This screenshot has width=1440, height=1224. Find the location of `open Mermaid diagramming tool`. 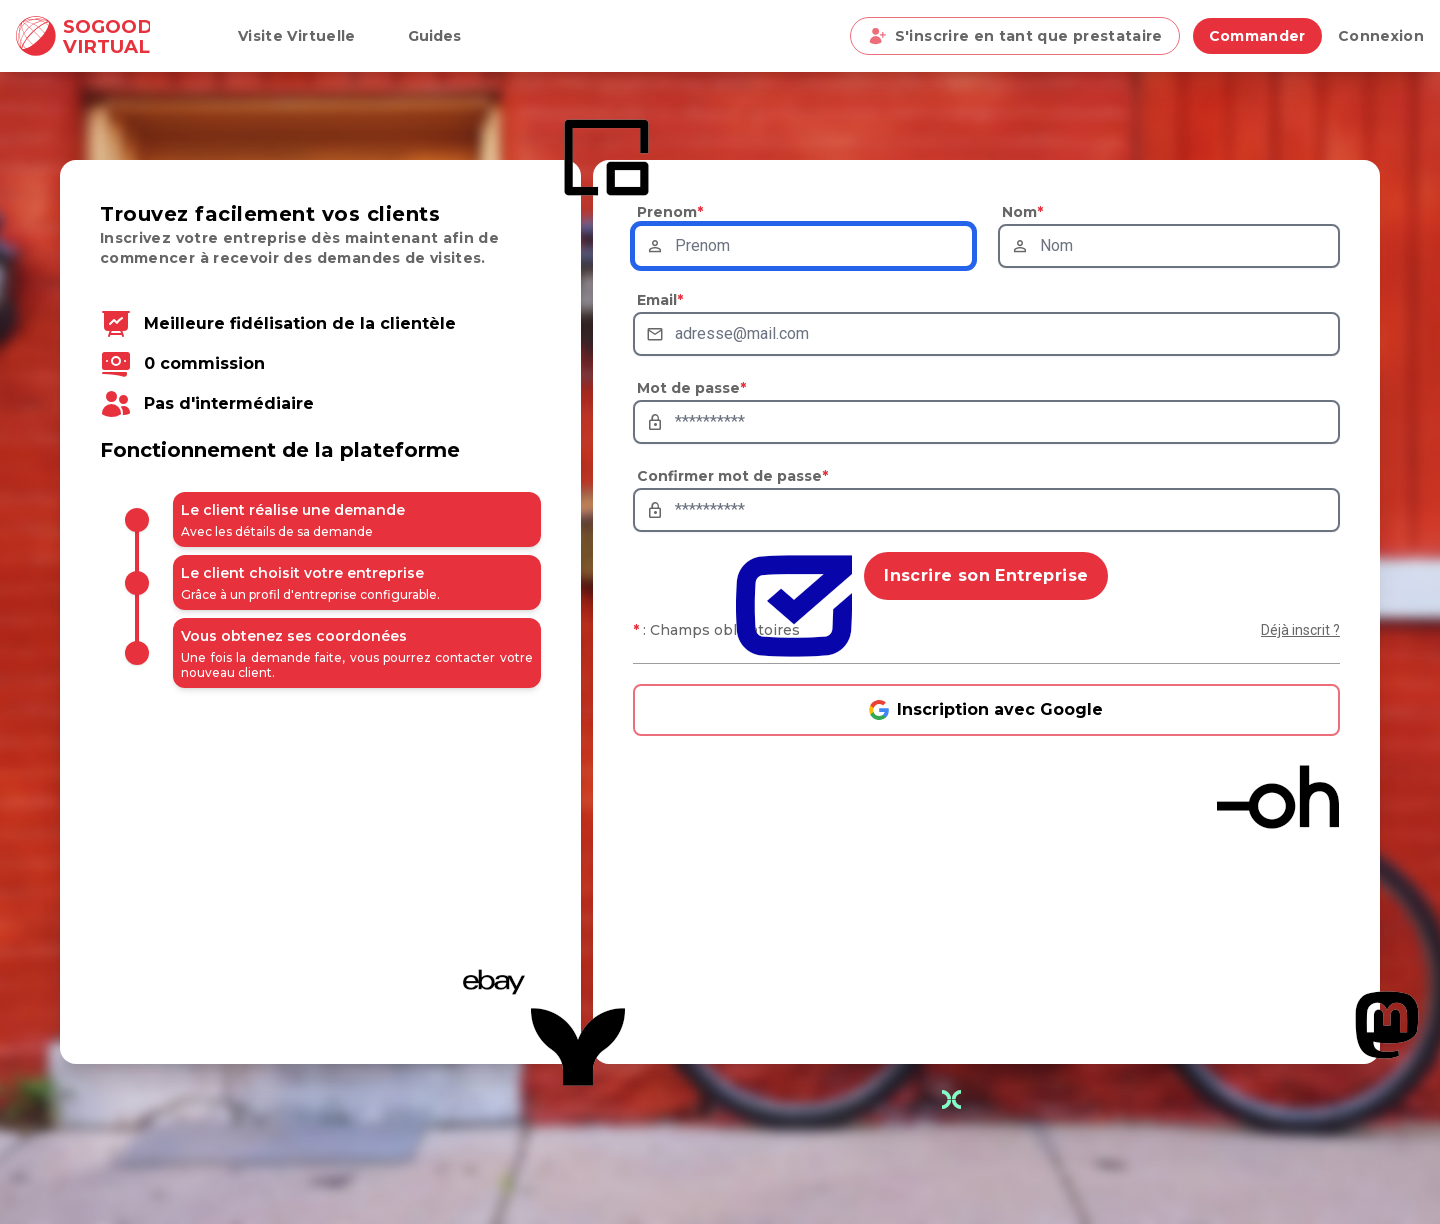

open Mermaid diagramming tool is located at coordinates (578, 1047).